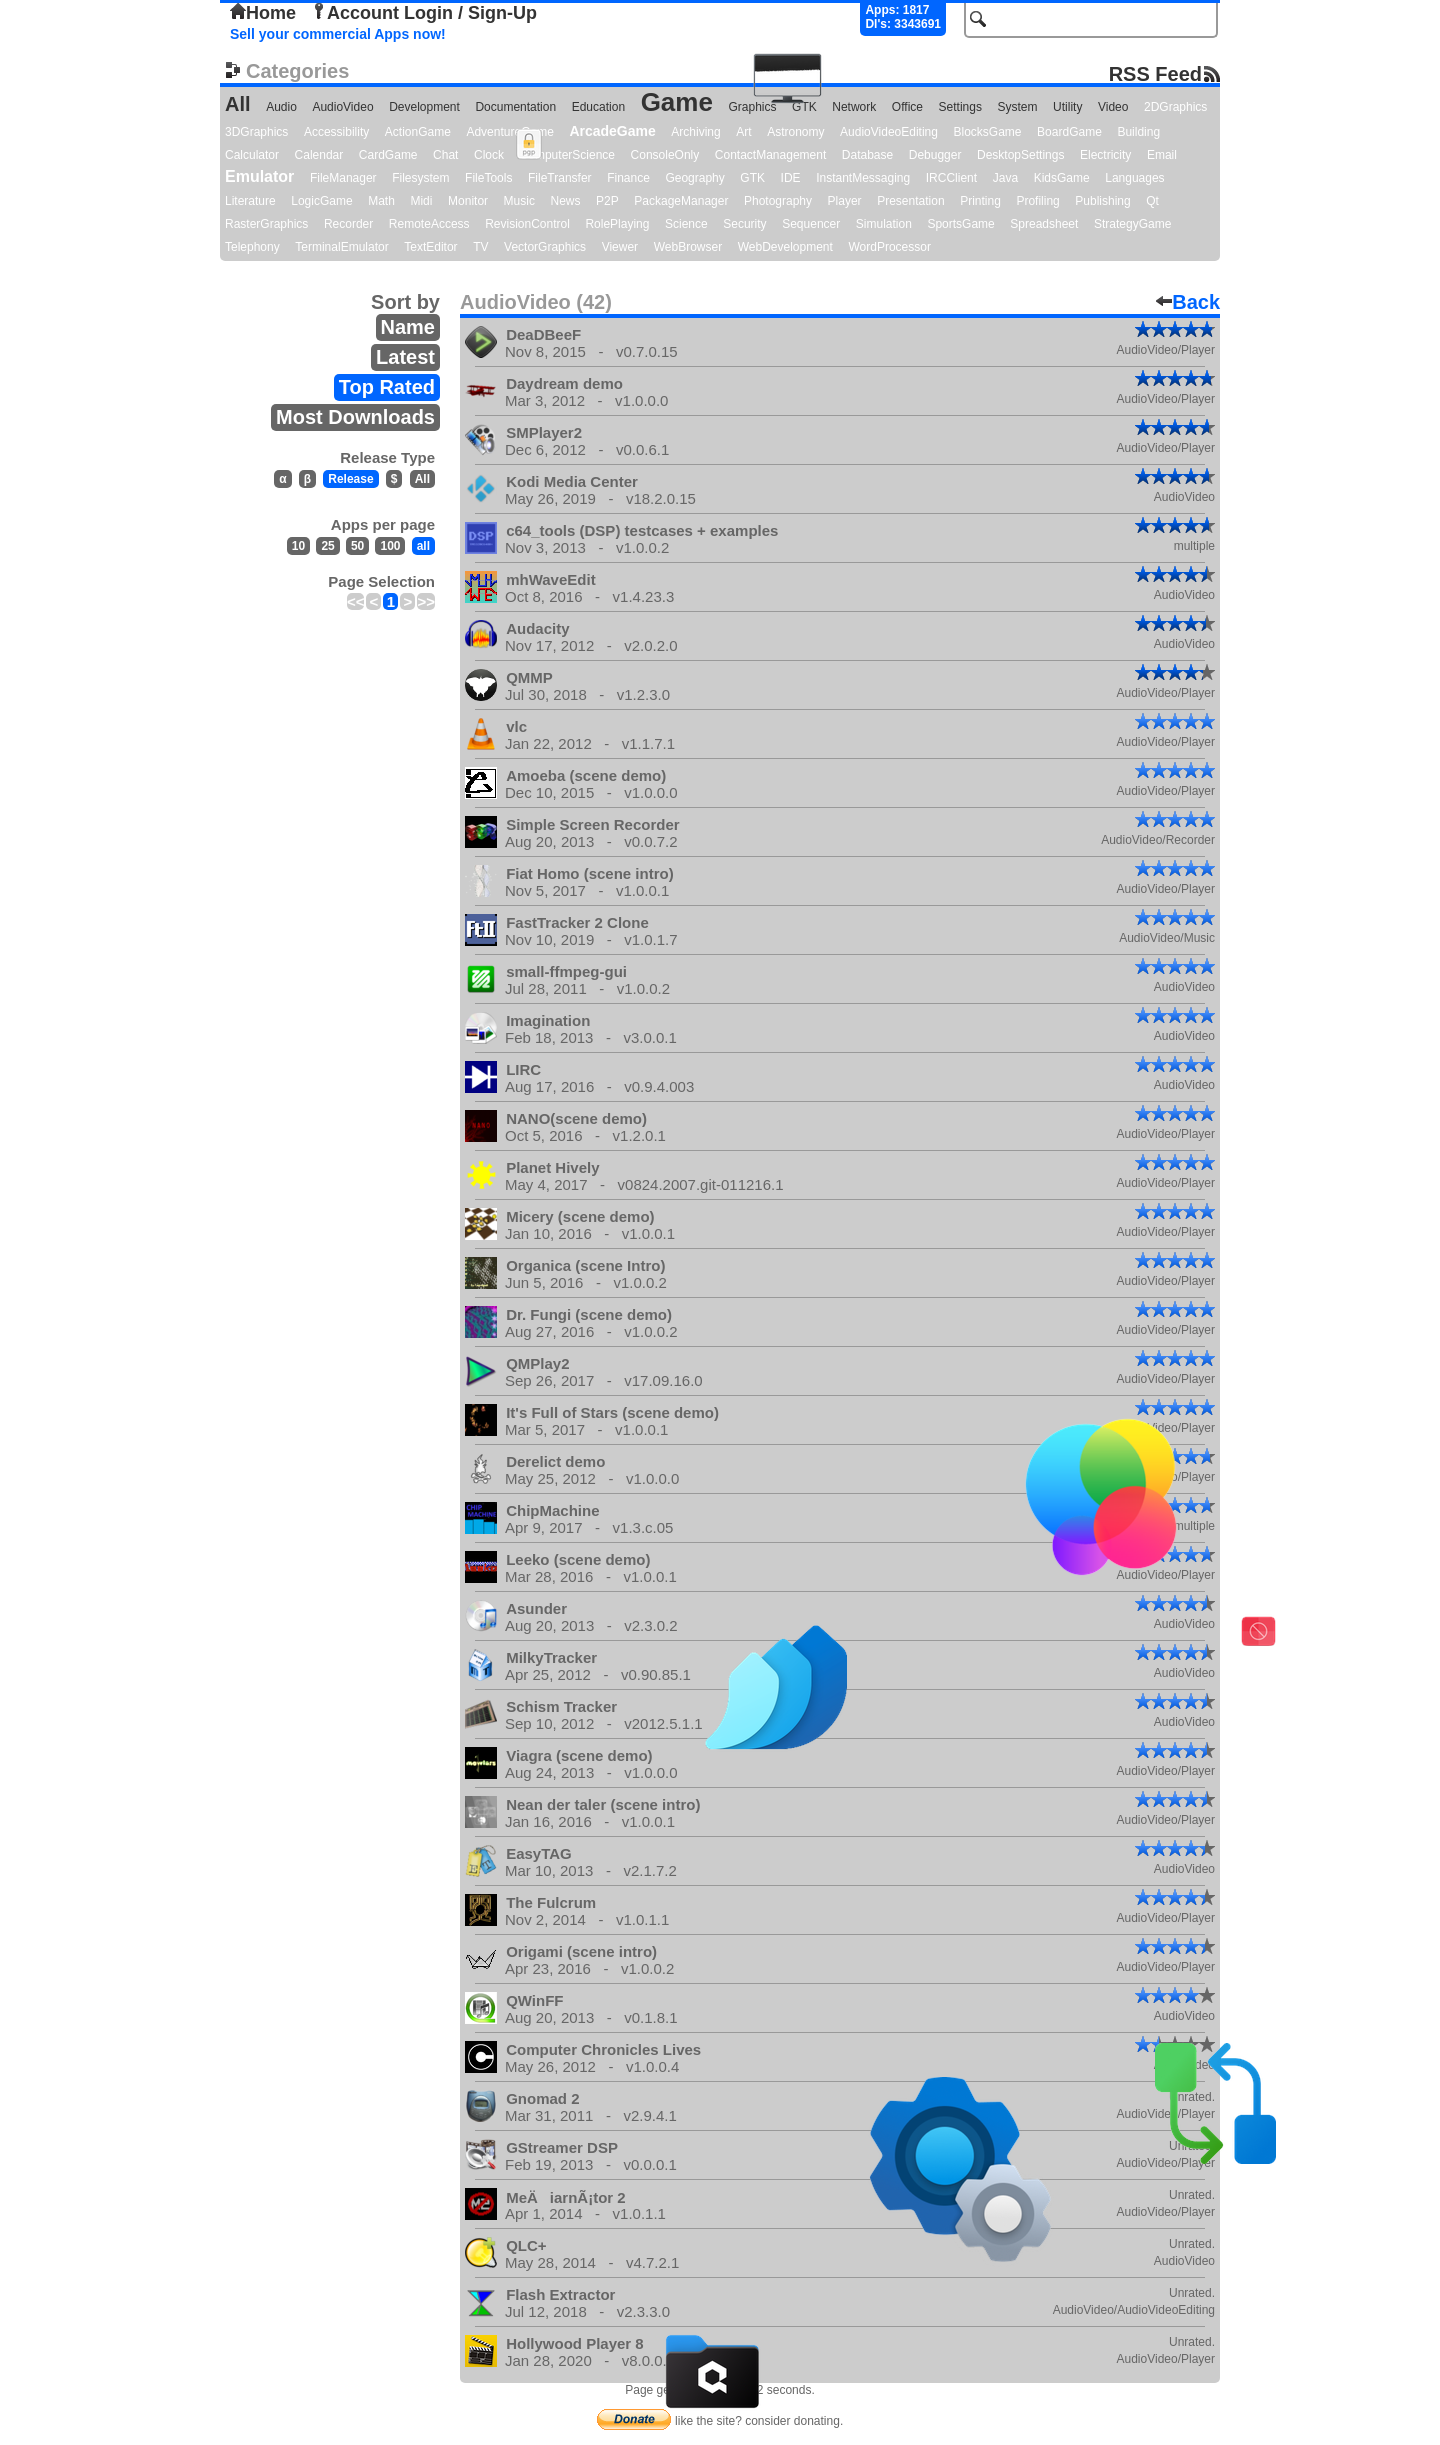  Describe the element at coordinates (776, 1687) in the screenshot. I see `open microsoft viva insights app` at that location.